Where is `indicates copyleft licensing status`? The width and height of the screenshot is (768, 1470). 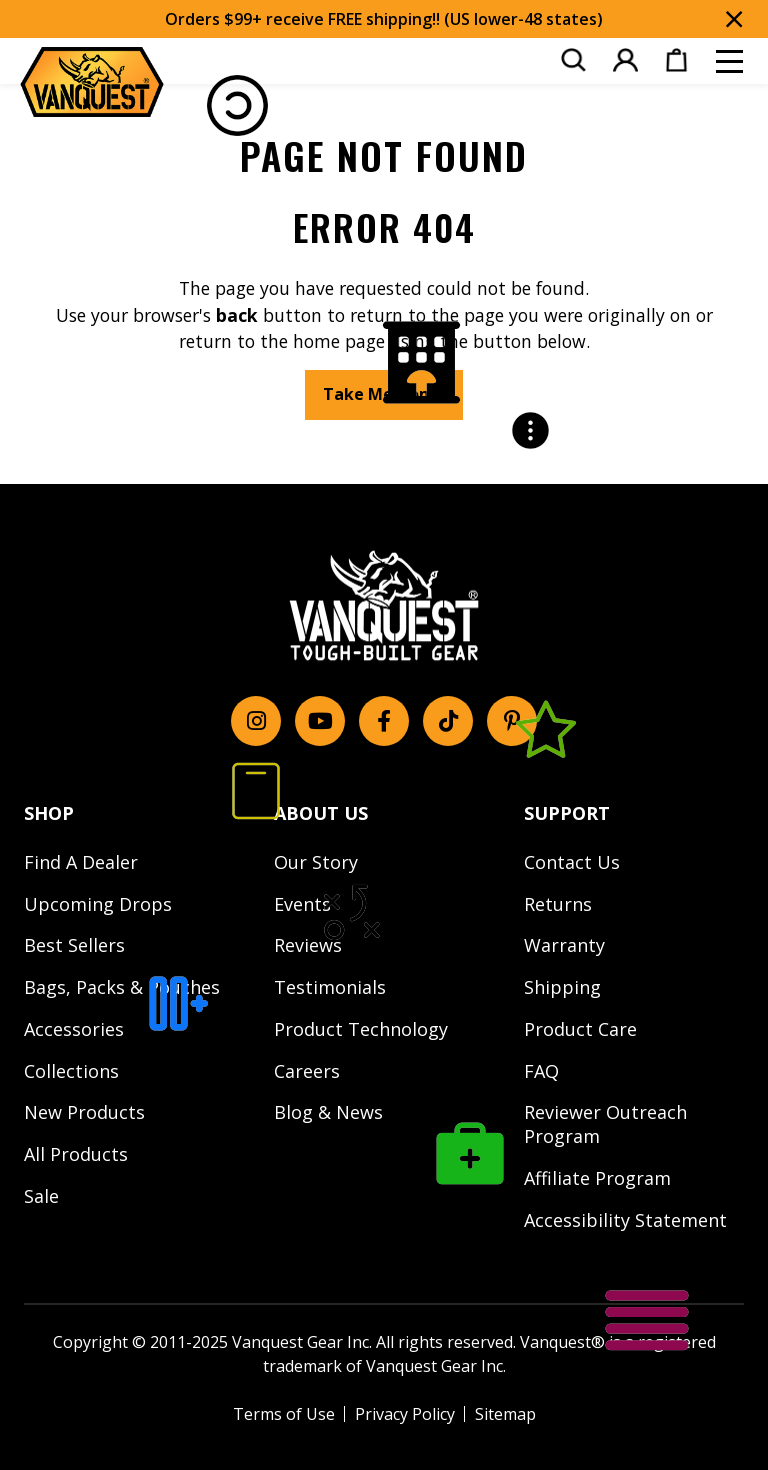 indicates copyleft licensing status is located at coordinates (237, 105).